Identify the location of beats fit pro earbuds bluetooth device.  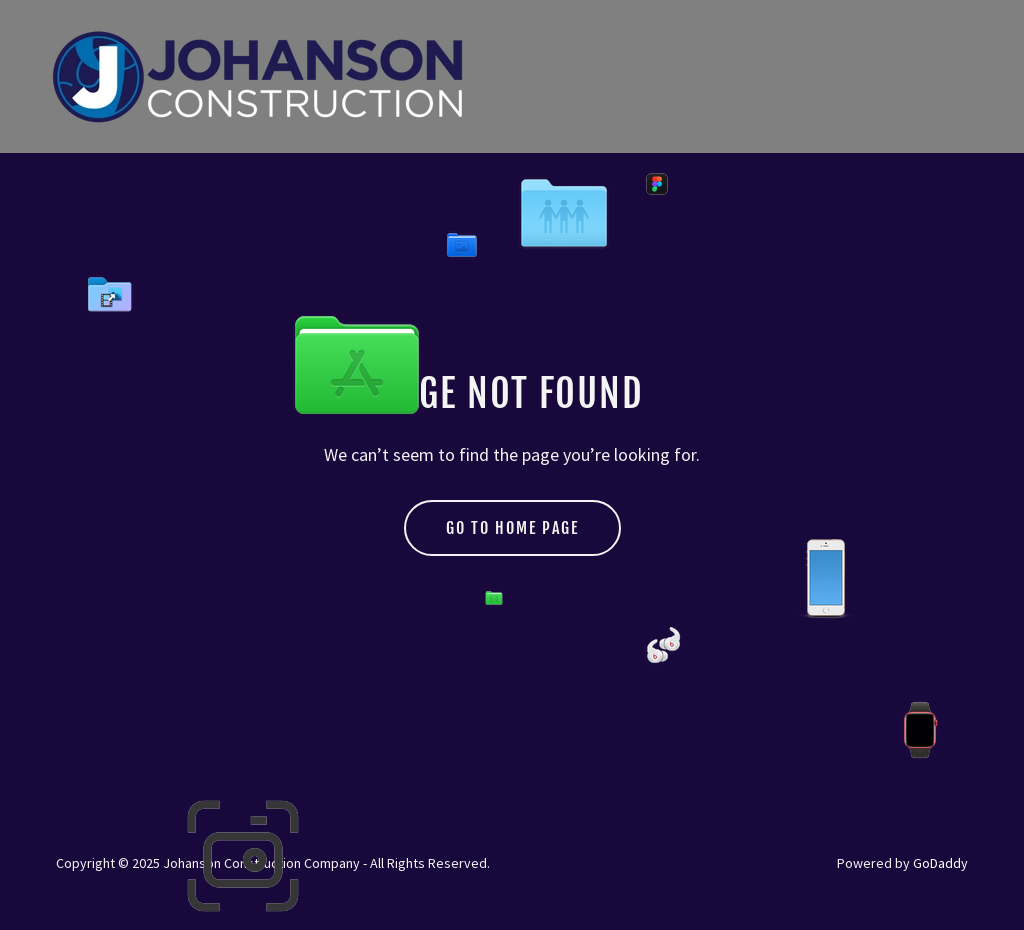
(663, 645).